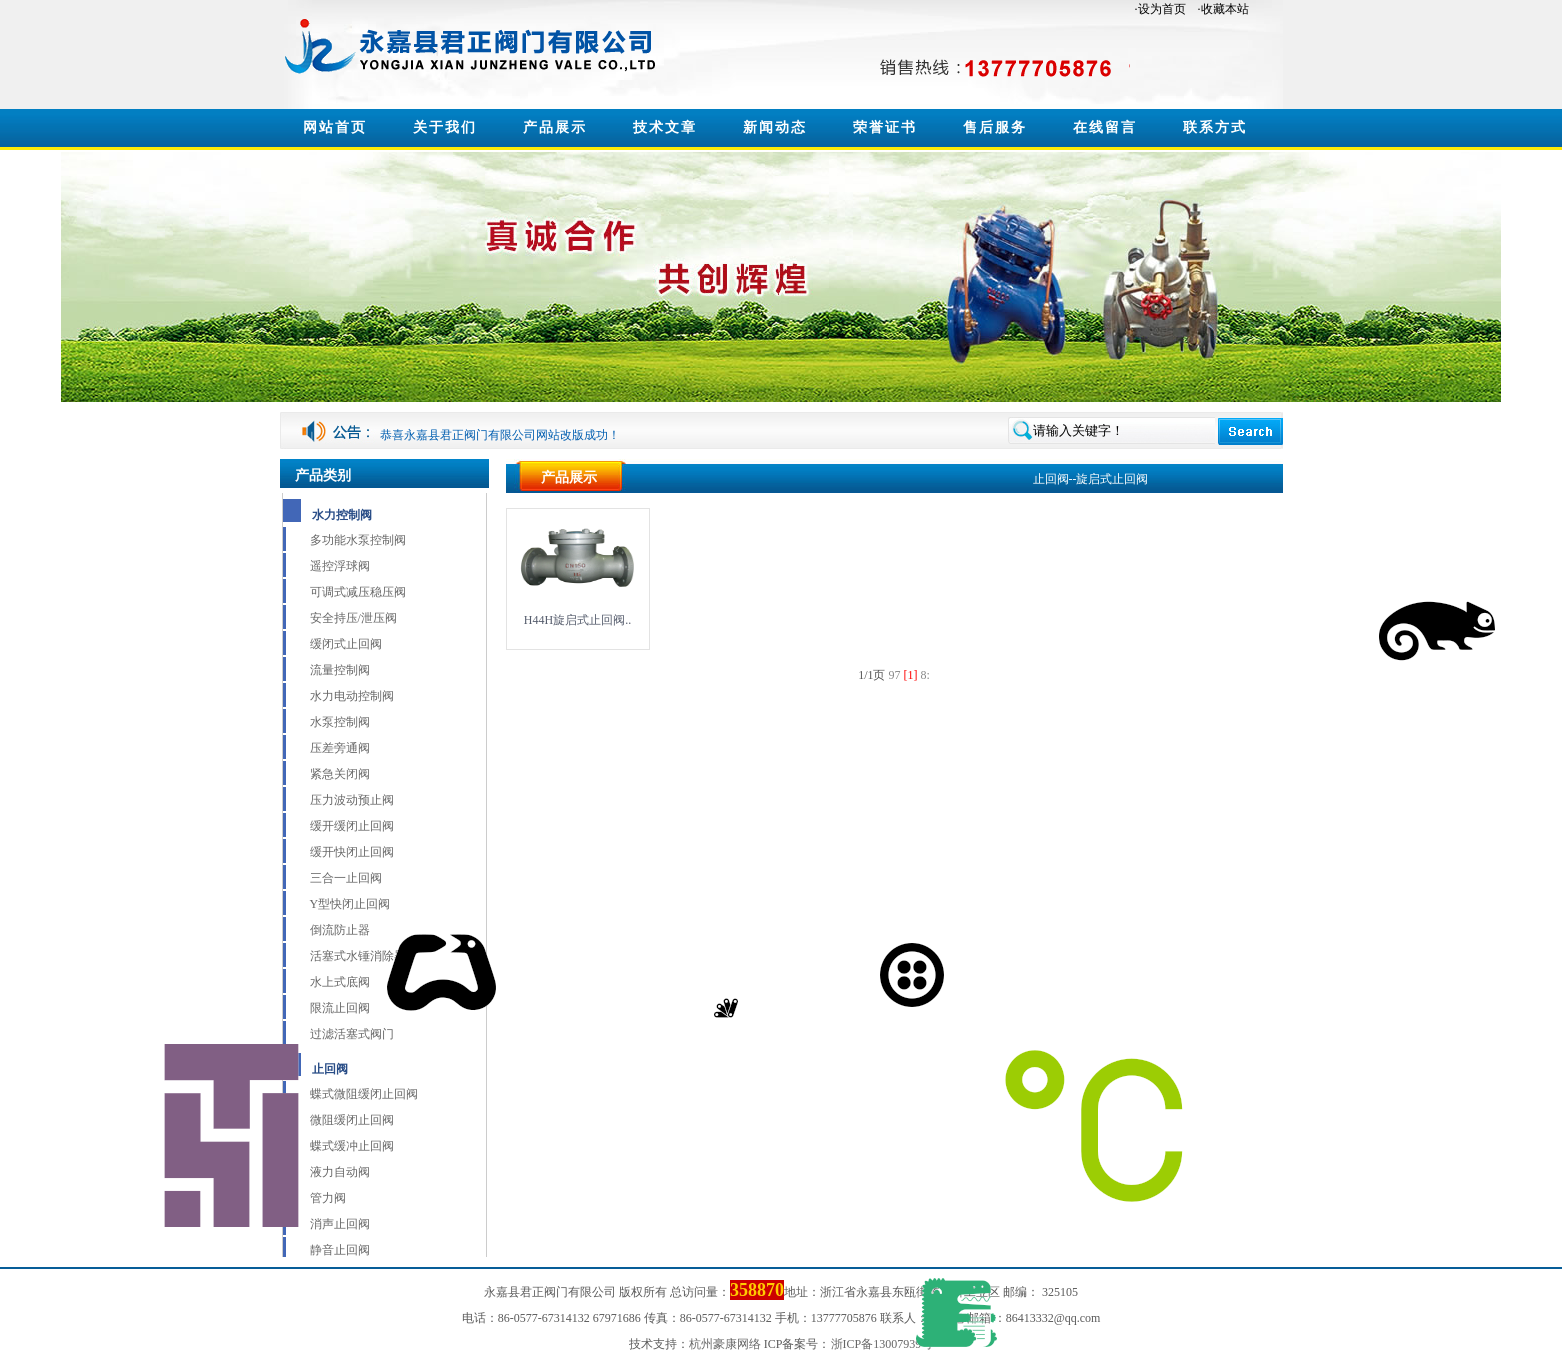  What do you see at coordinates (231, 1135) in the screenshot?
I see `open Google Cloud Composer console` at bounding box center [231, 1135].